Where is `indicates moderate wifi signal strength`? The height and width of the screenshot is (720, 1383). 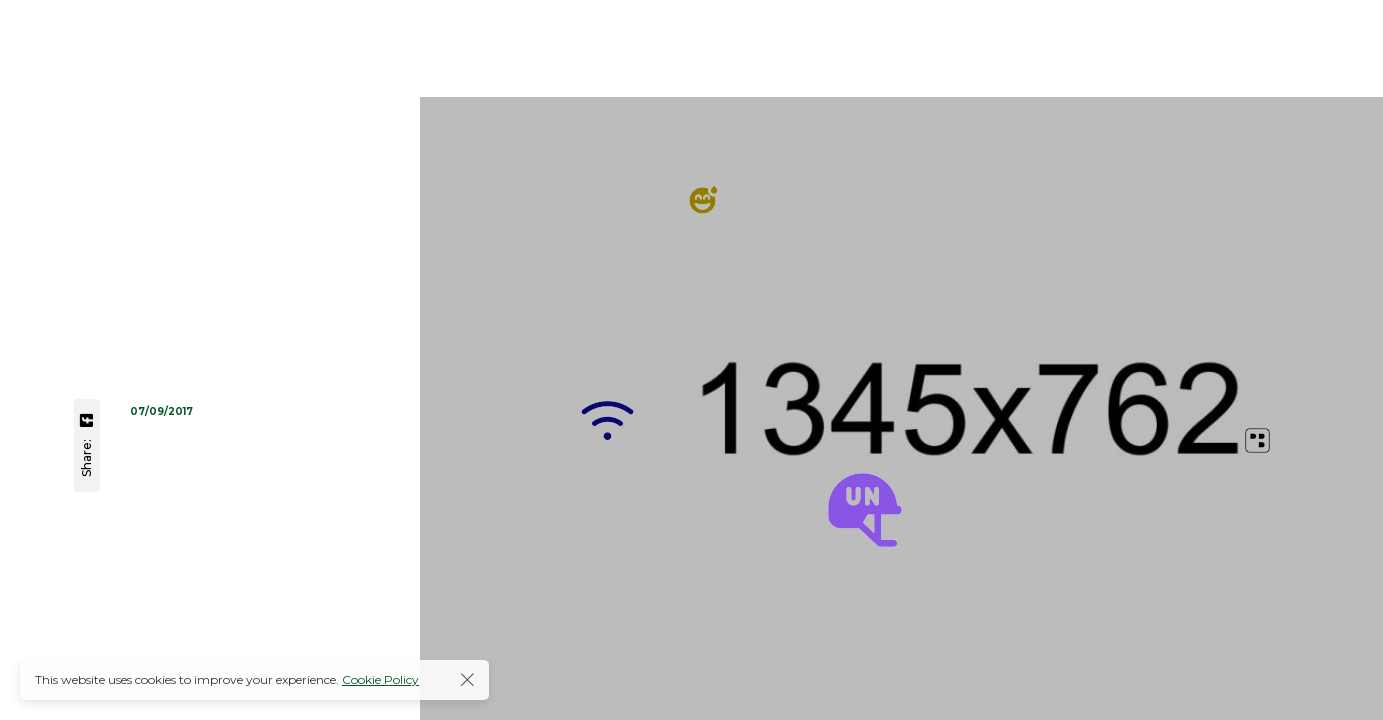
indicates moderate wifi signal strength is located at coordinates (607, 411).